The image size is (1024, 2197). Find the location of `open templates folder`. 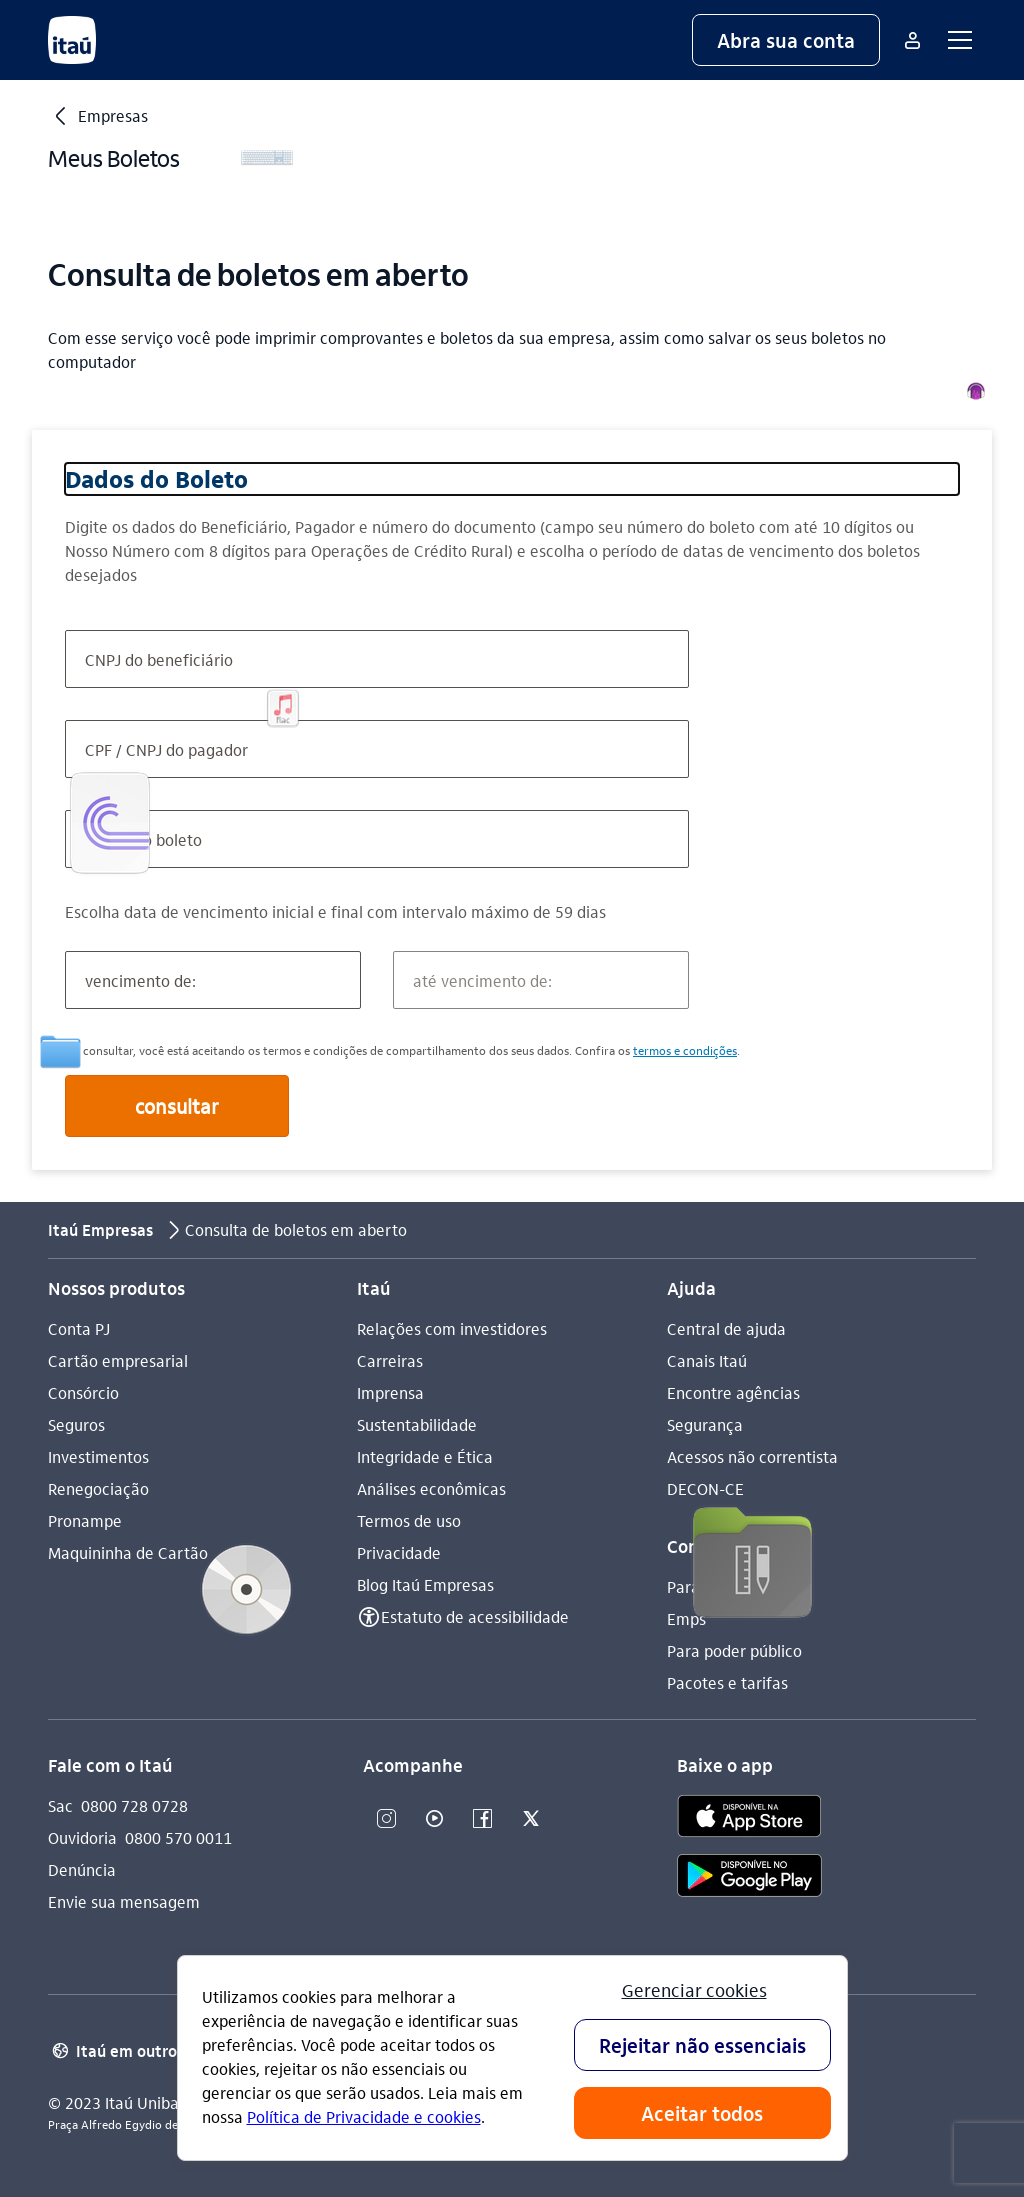

open templates folder is located at coordinates (752, 1562).